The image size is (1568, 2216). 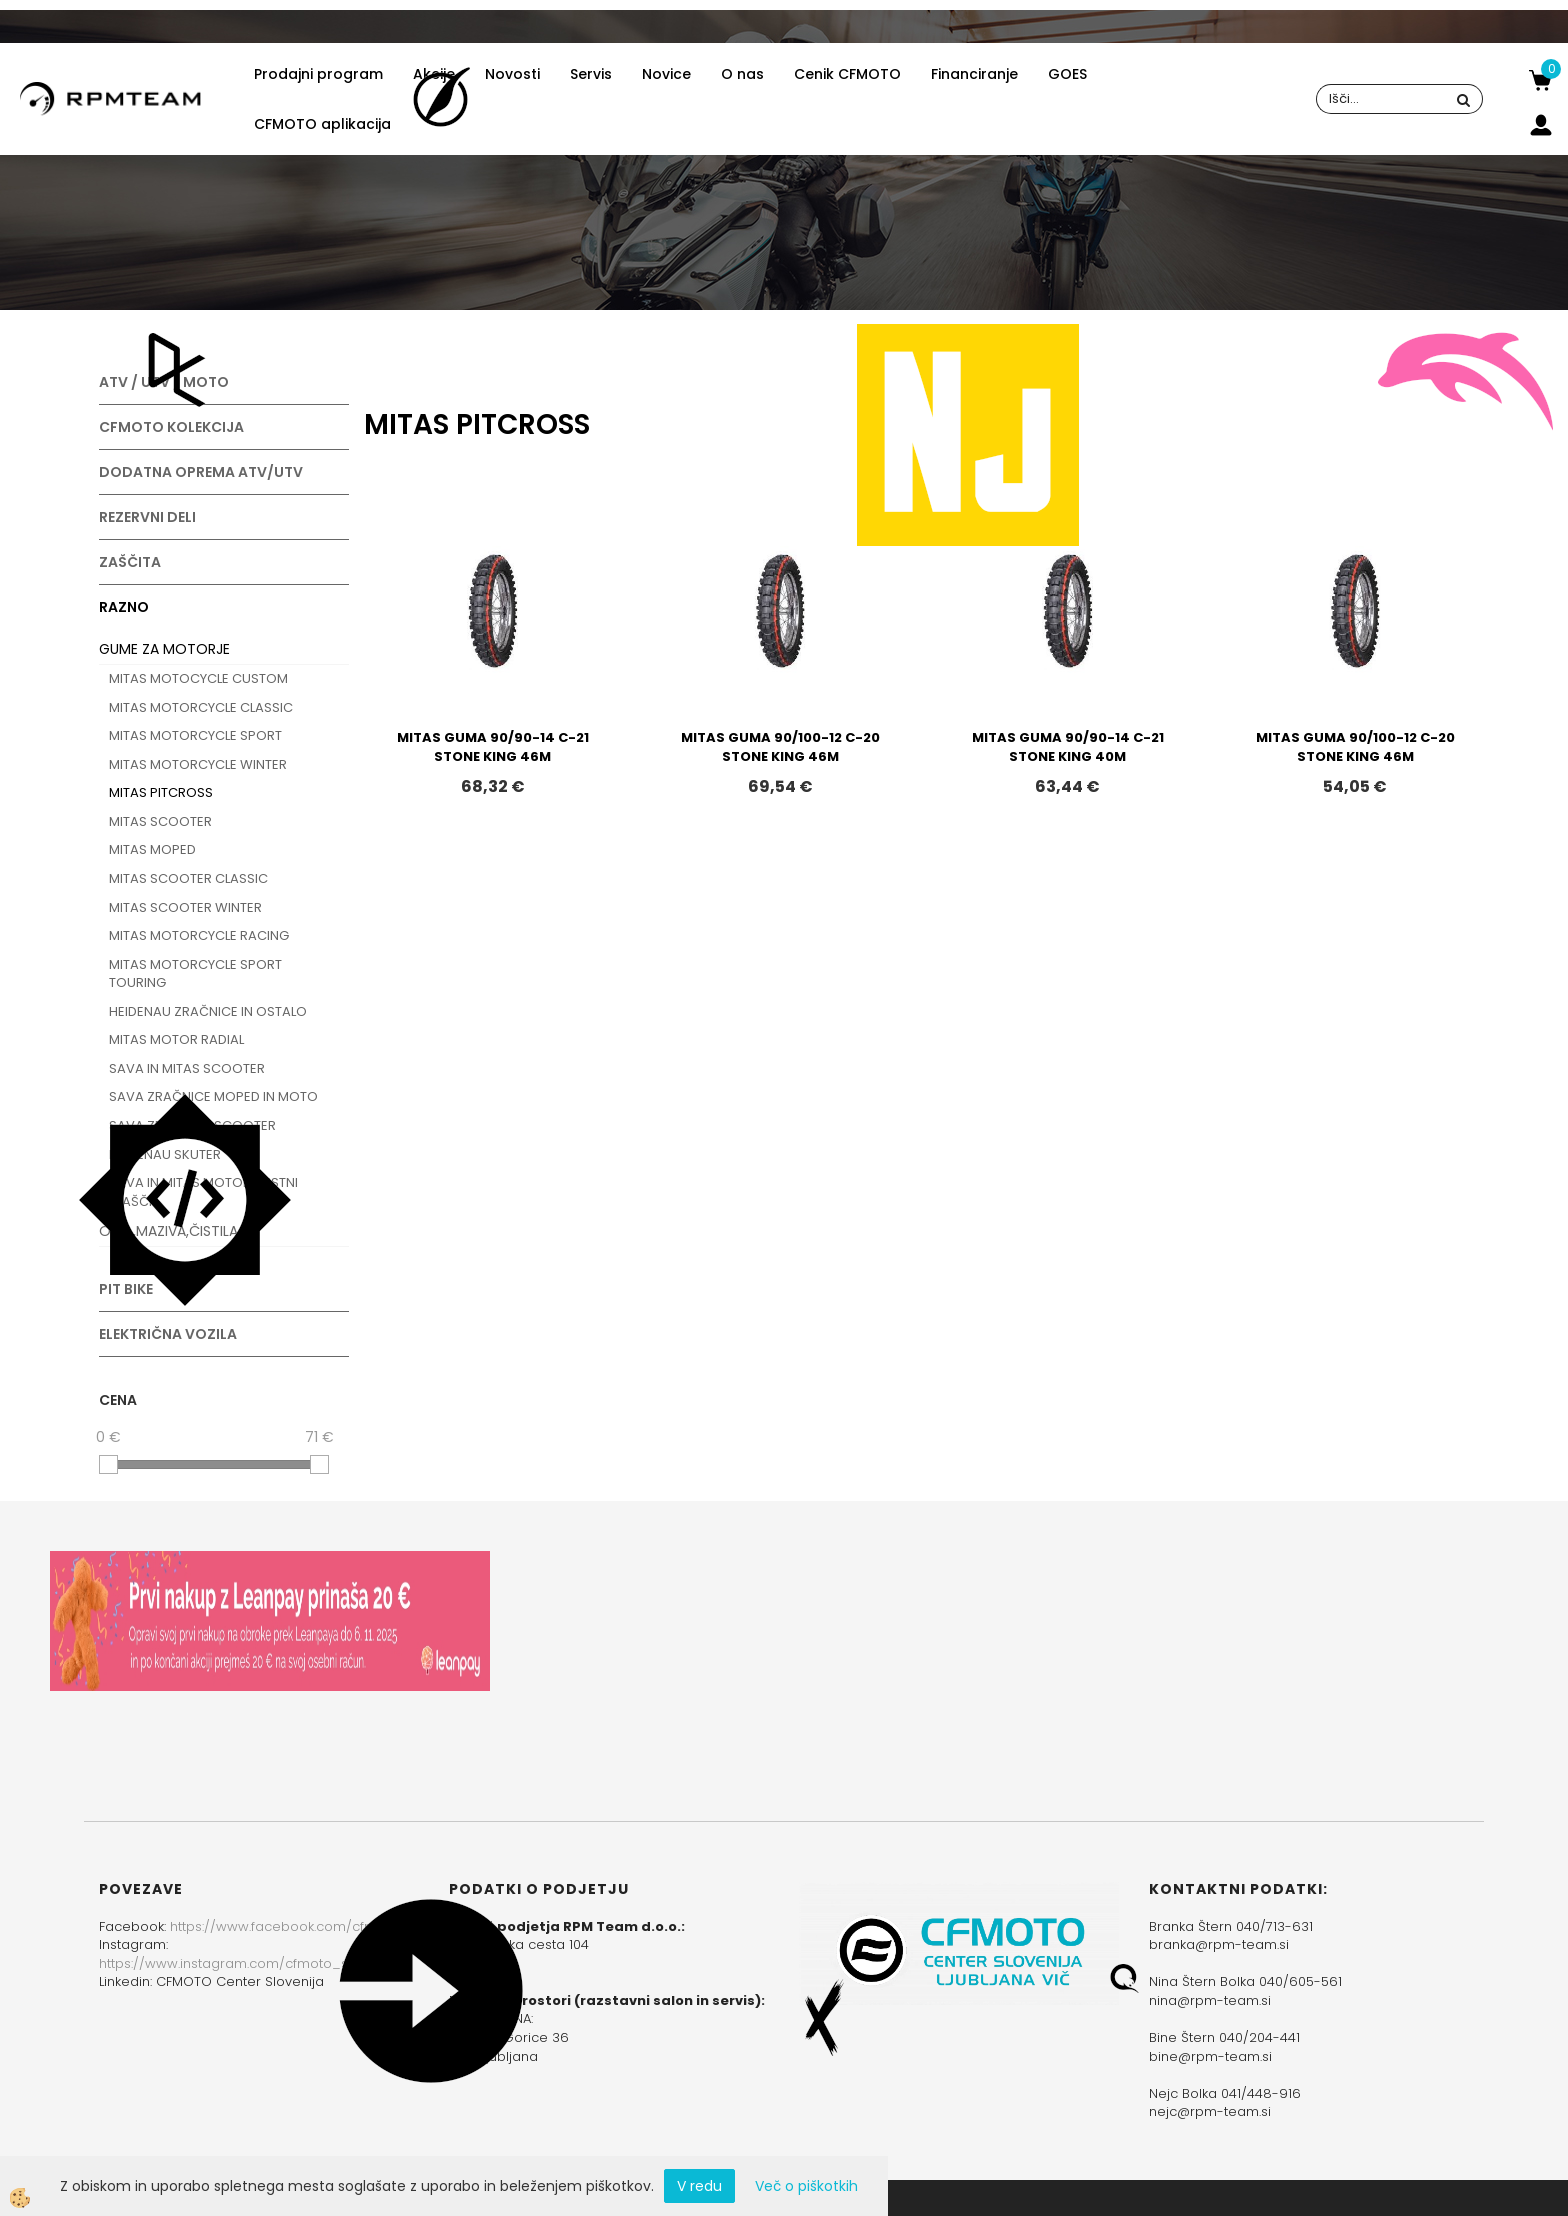 I want to click on open the DataCamp app, so click(x=177, y=370).